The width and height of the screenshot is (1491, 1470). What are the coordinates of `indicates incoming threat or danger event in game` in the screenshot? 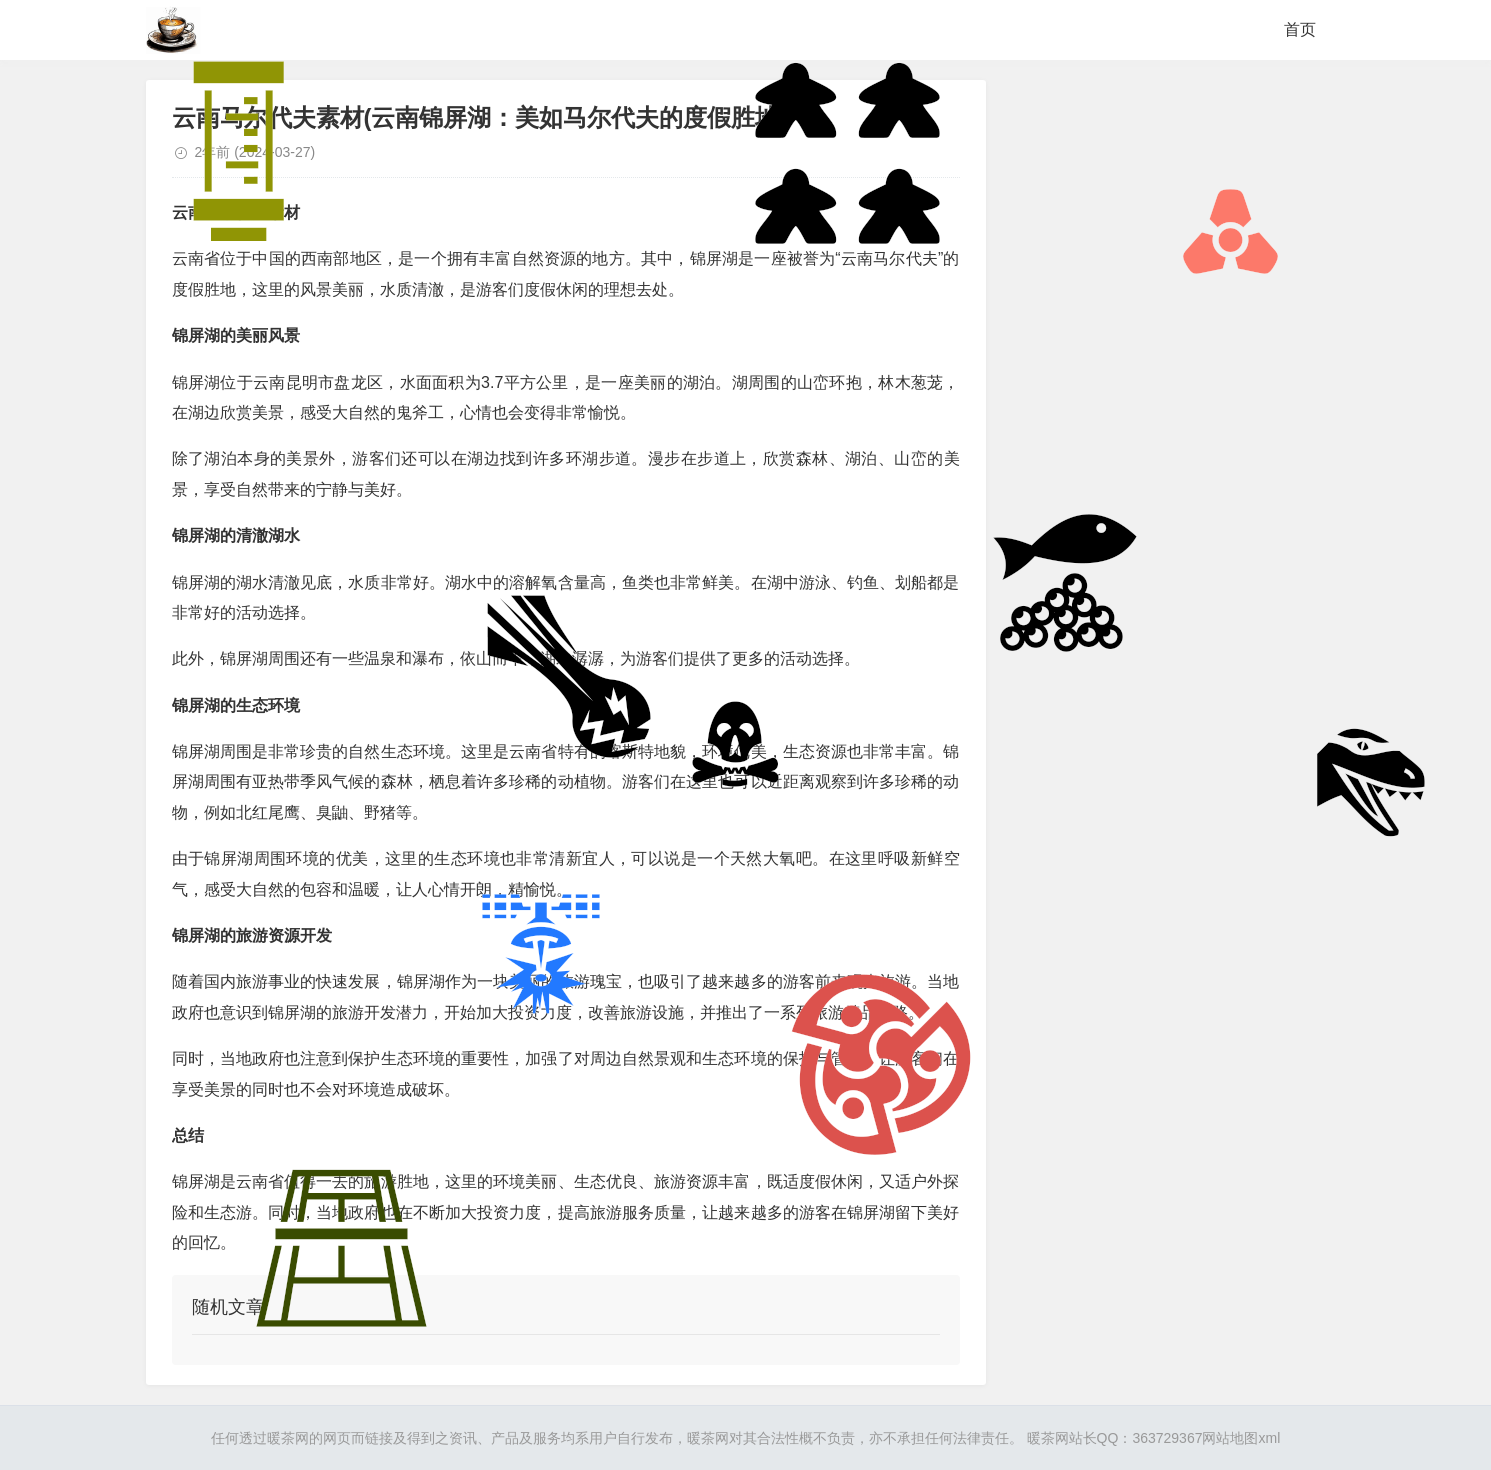 It's located at (569, 677).